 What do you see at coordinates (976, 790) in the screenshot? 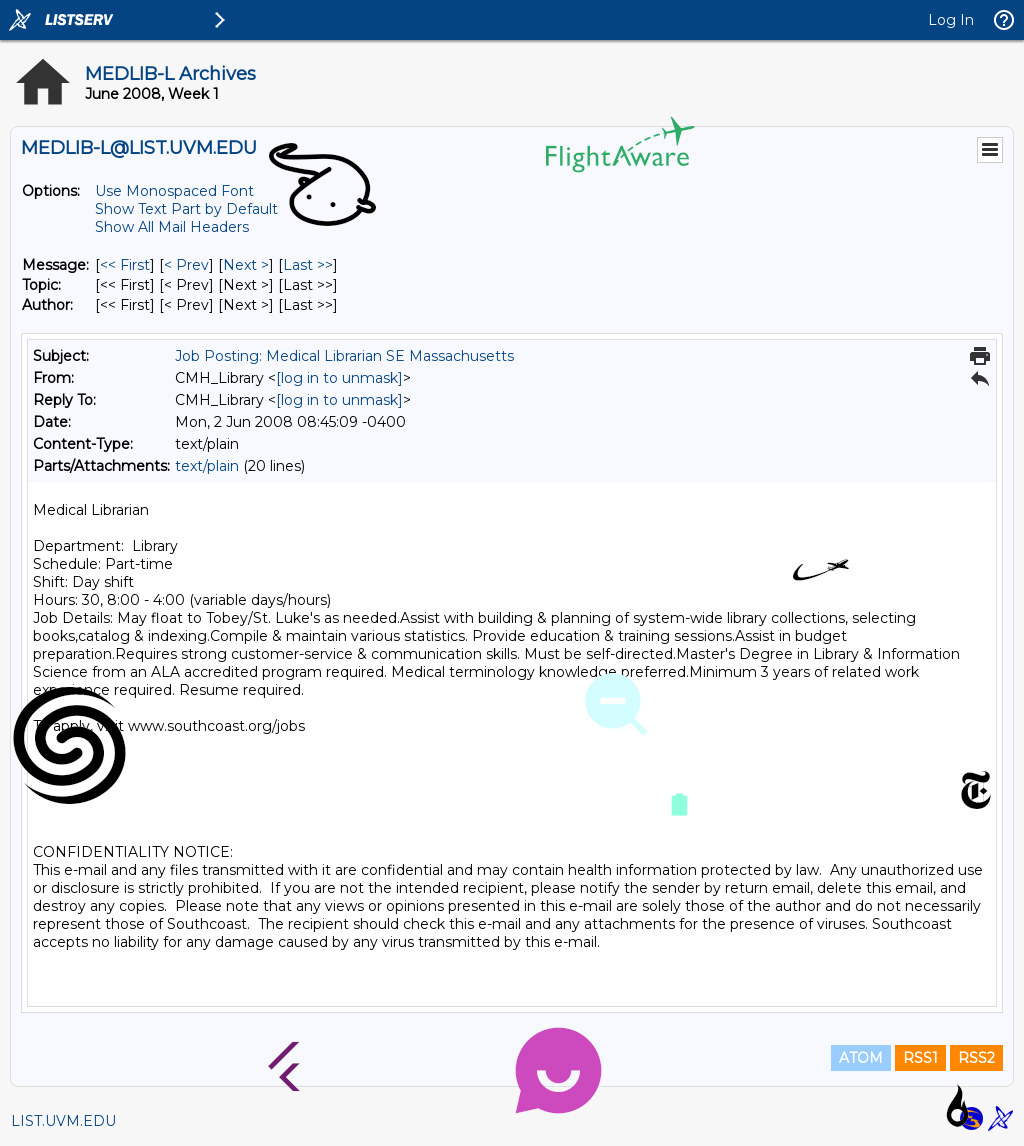
I see `open the new york times app` at bounding box center [976, 790].